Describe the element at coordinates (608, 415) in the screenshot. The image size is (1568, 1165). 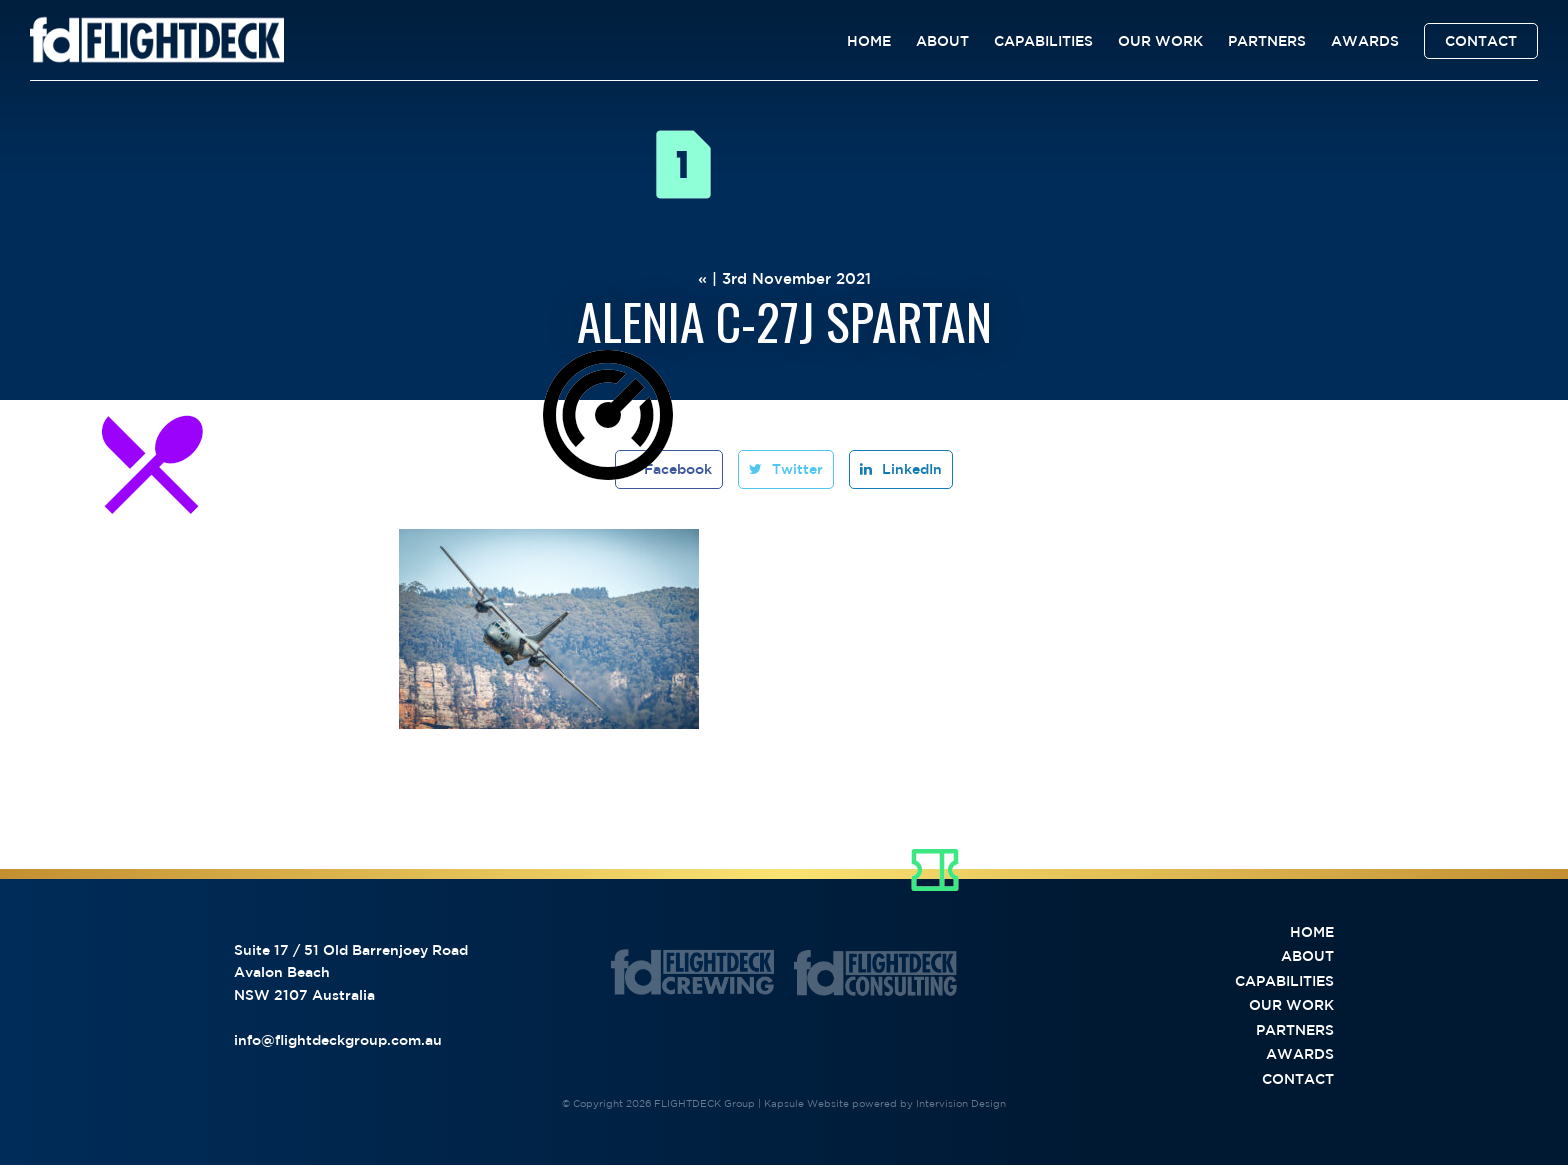
I see `access the dashboard` at that location.